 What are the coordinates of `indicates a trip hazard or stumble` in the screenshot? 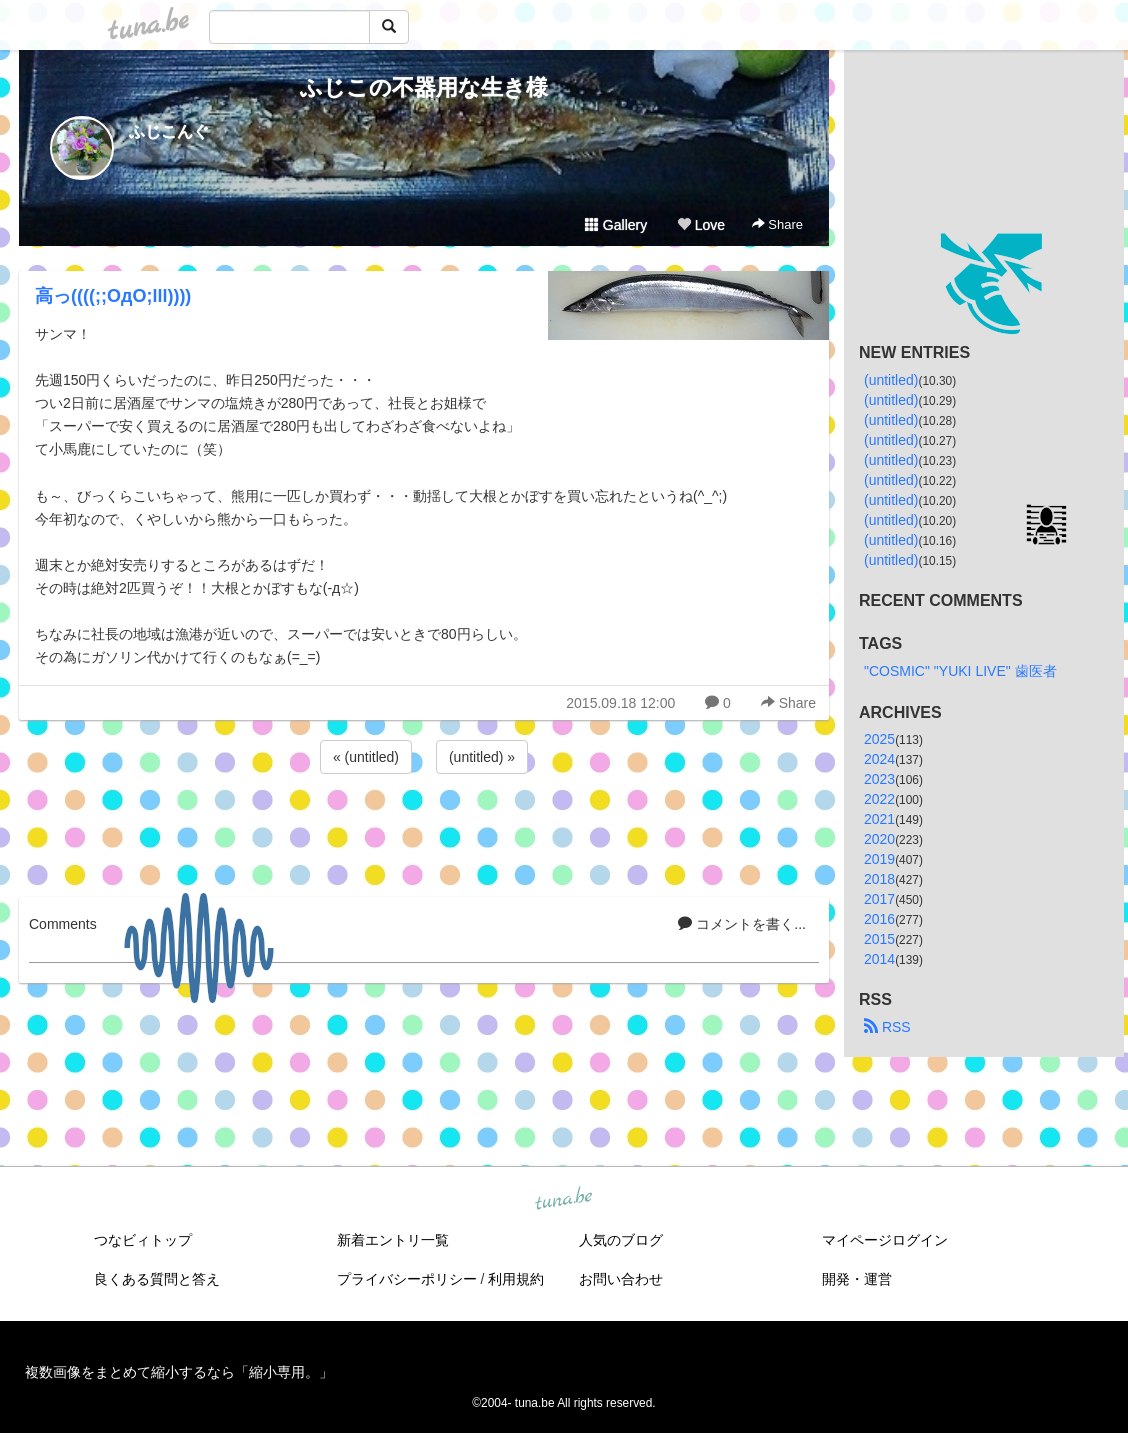 It's located at (991, 283).